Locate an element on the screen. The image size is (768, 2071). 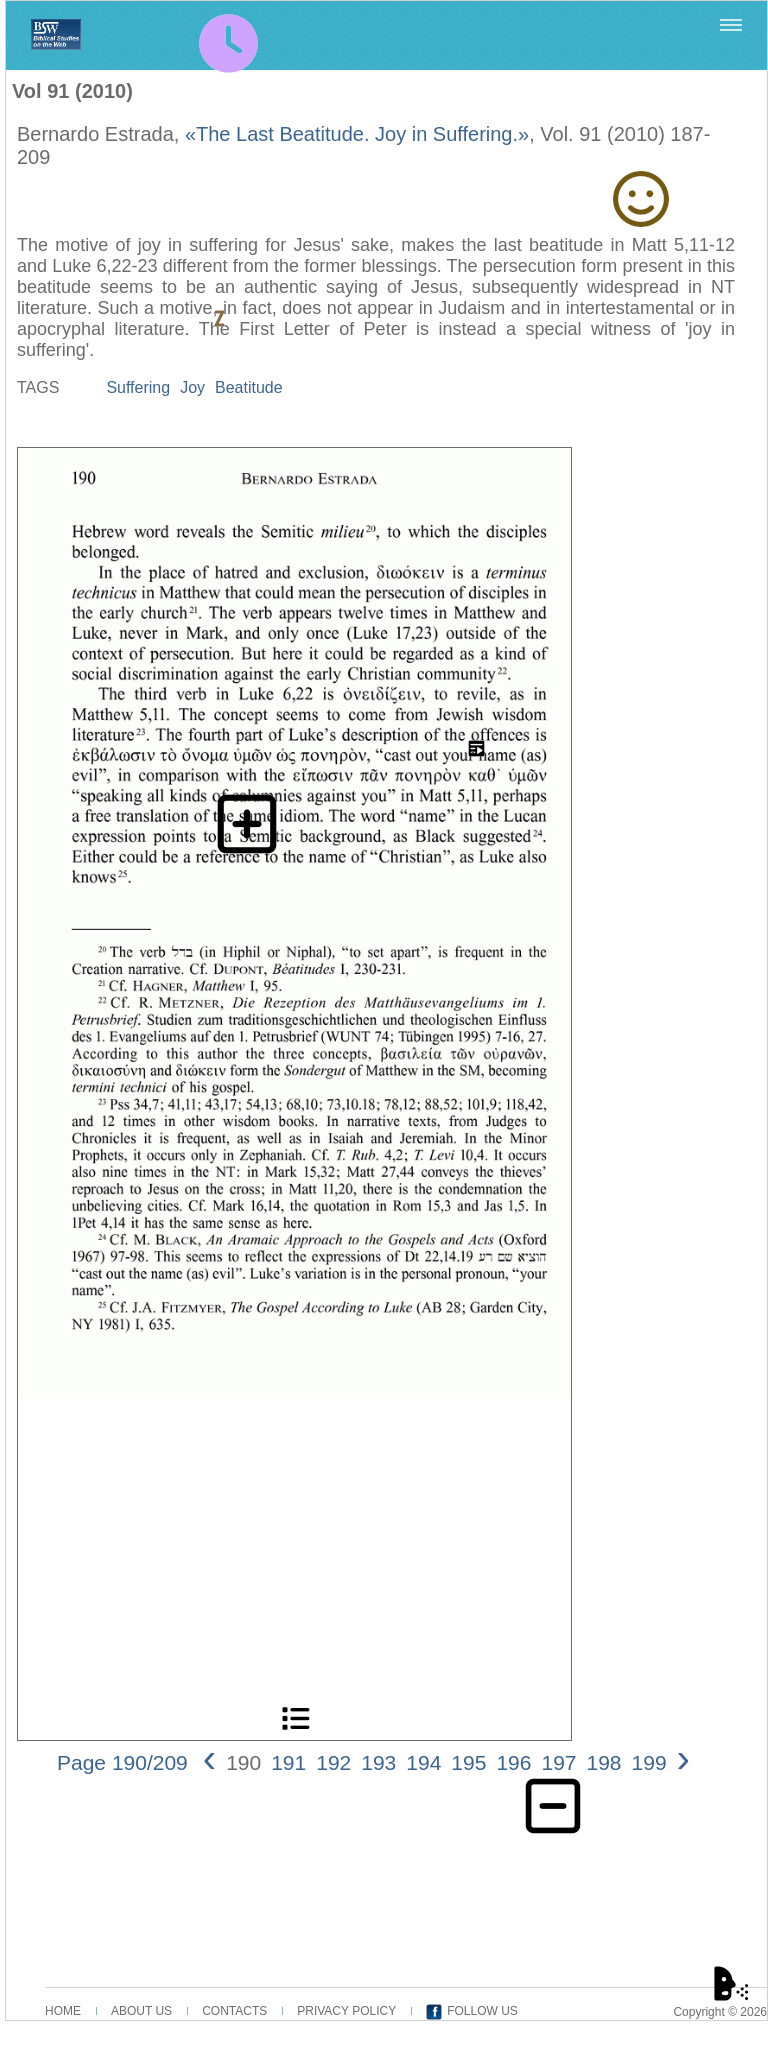
view items in list format is located at coordinates (295, 1718).